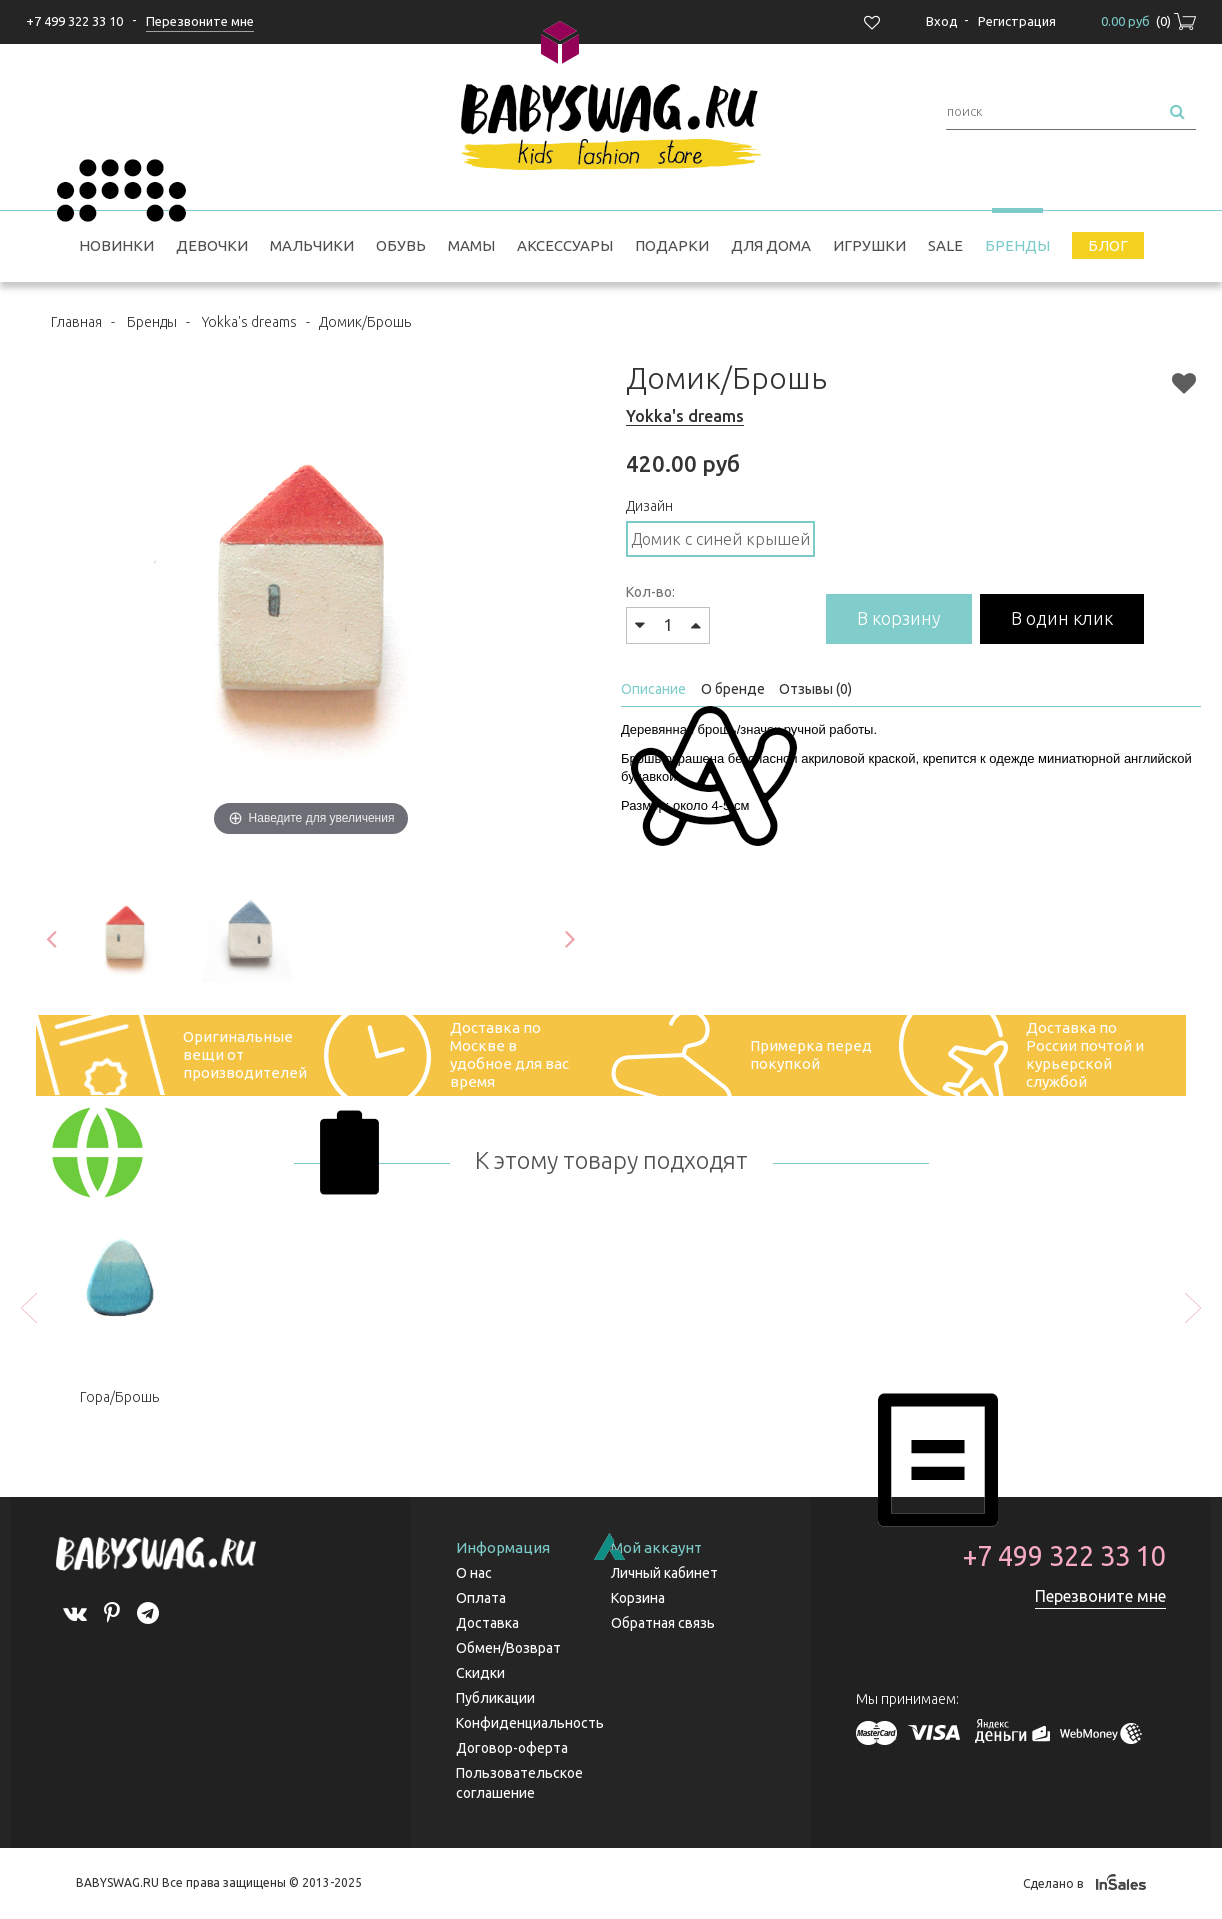 Image resolution: width=1222 pixels, height=1919 pixels. I want to click on view invoice or billing details, so click(938, 1460).